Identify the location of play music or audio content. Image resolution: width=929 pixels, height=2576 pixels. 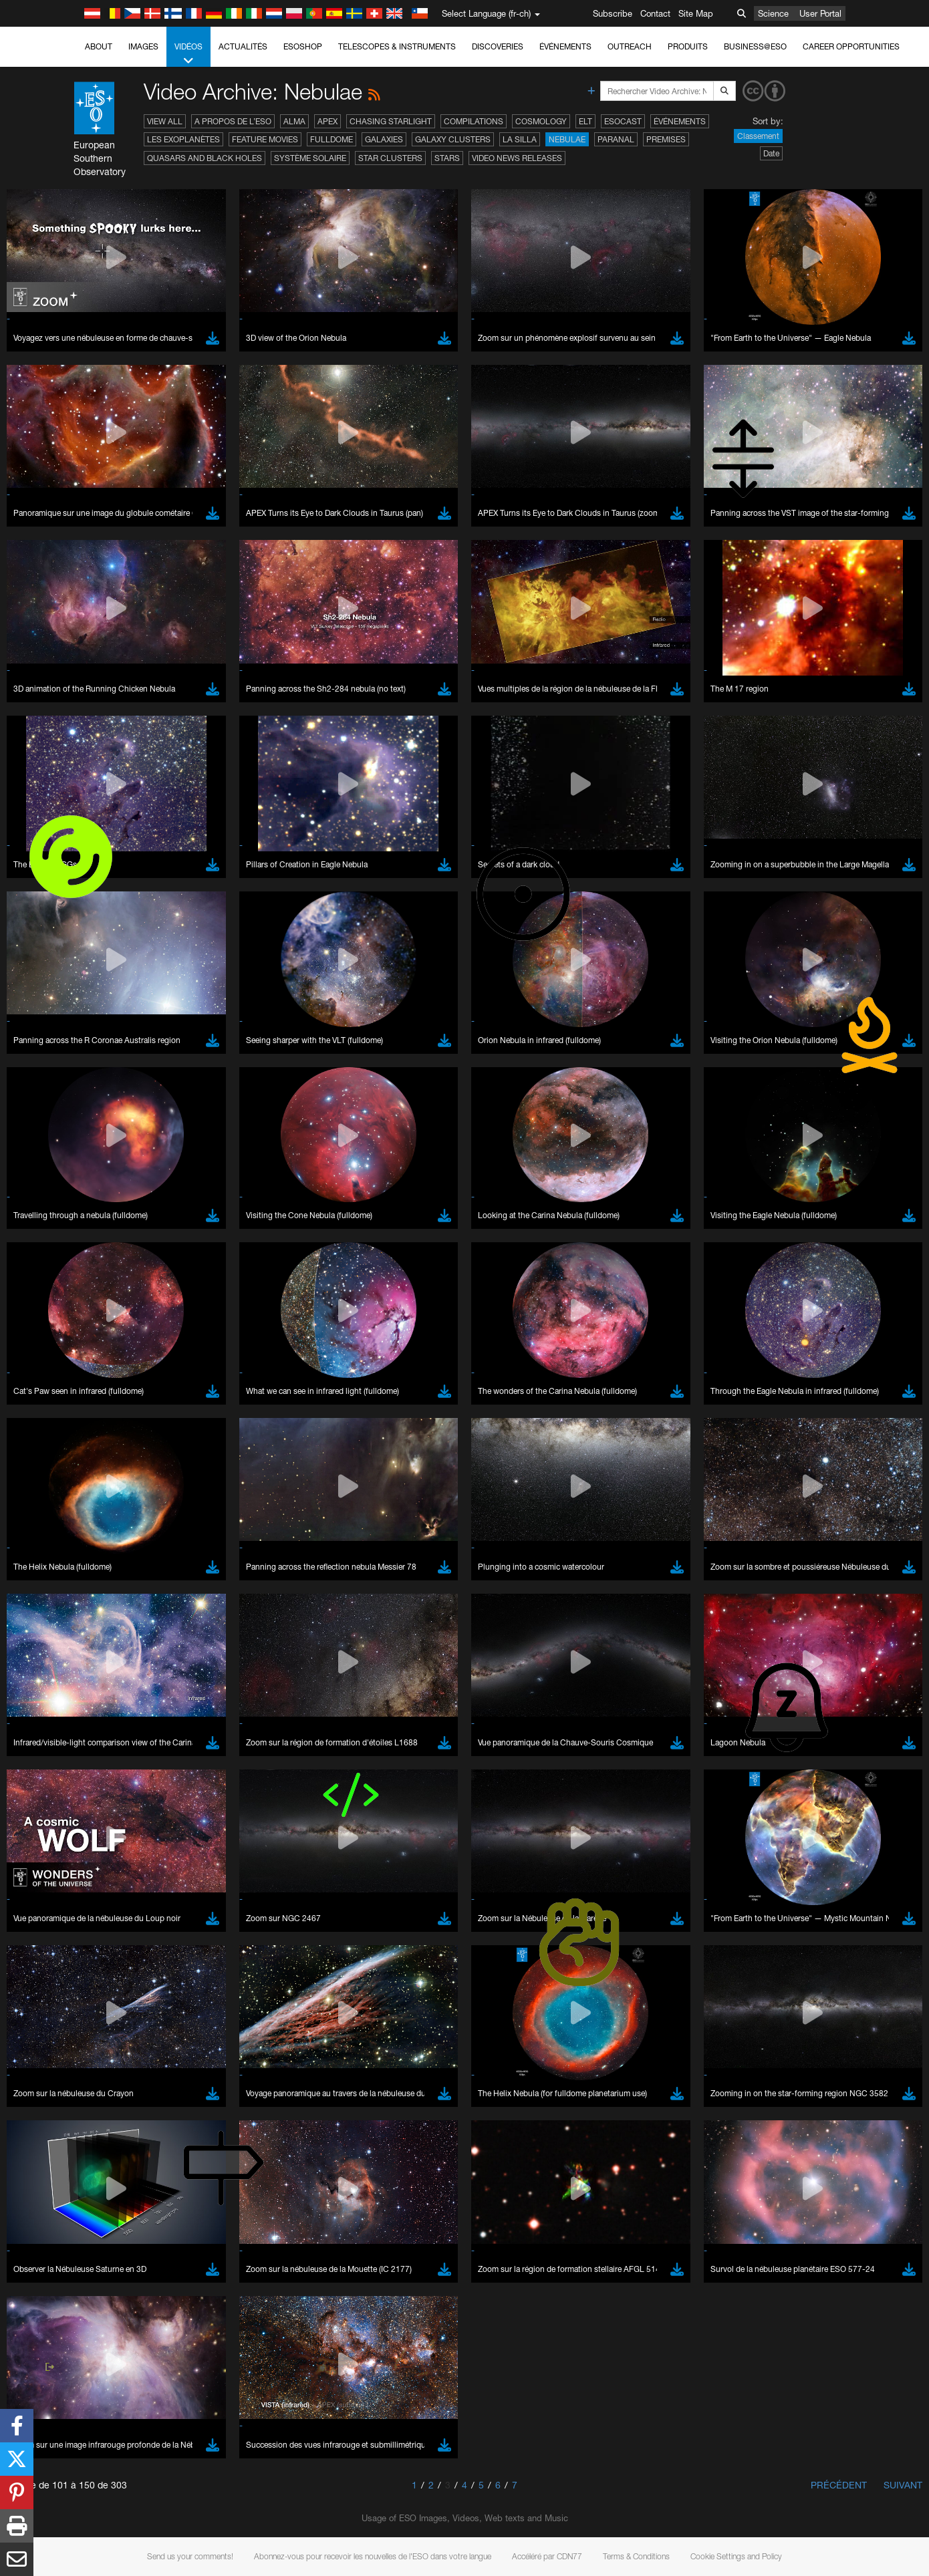
(71, 857).